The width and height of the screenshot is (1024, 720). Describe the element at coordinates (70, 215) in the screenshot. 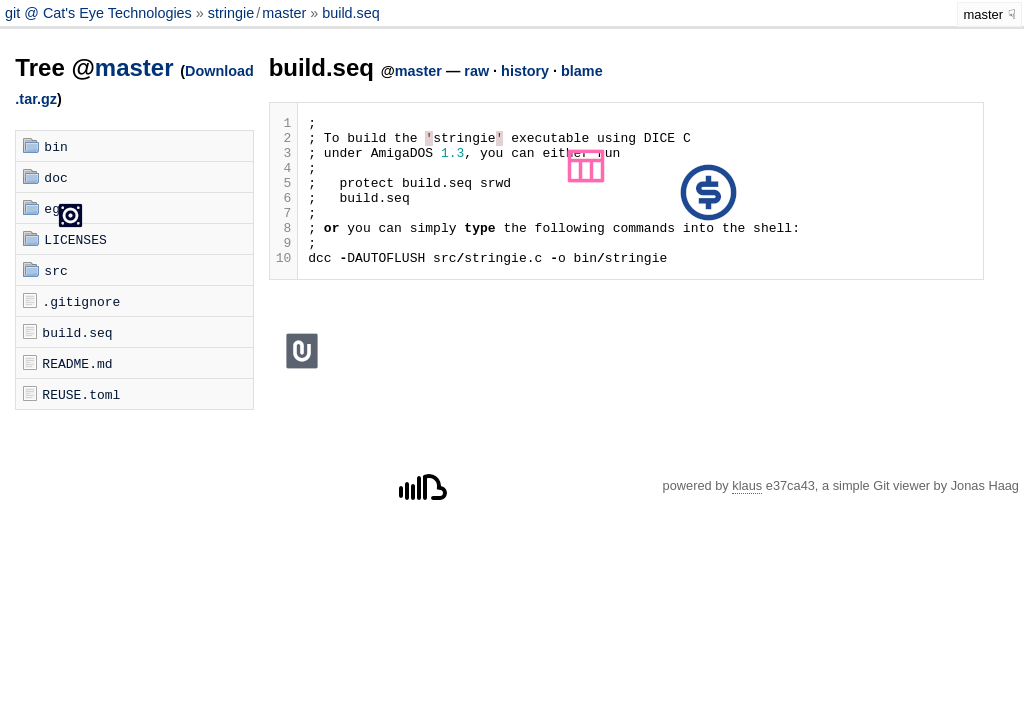

I see `adjust speaker or audio output settings` at that location.